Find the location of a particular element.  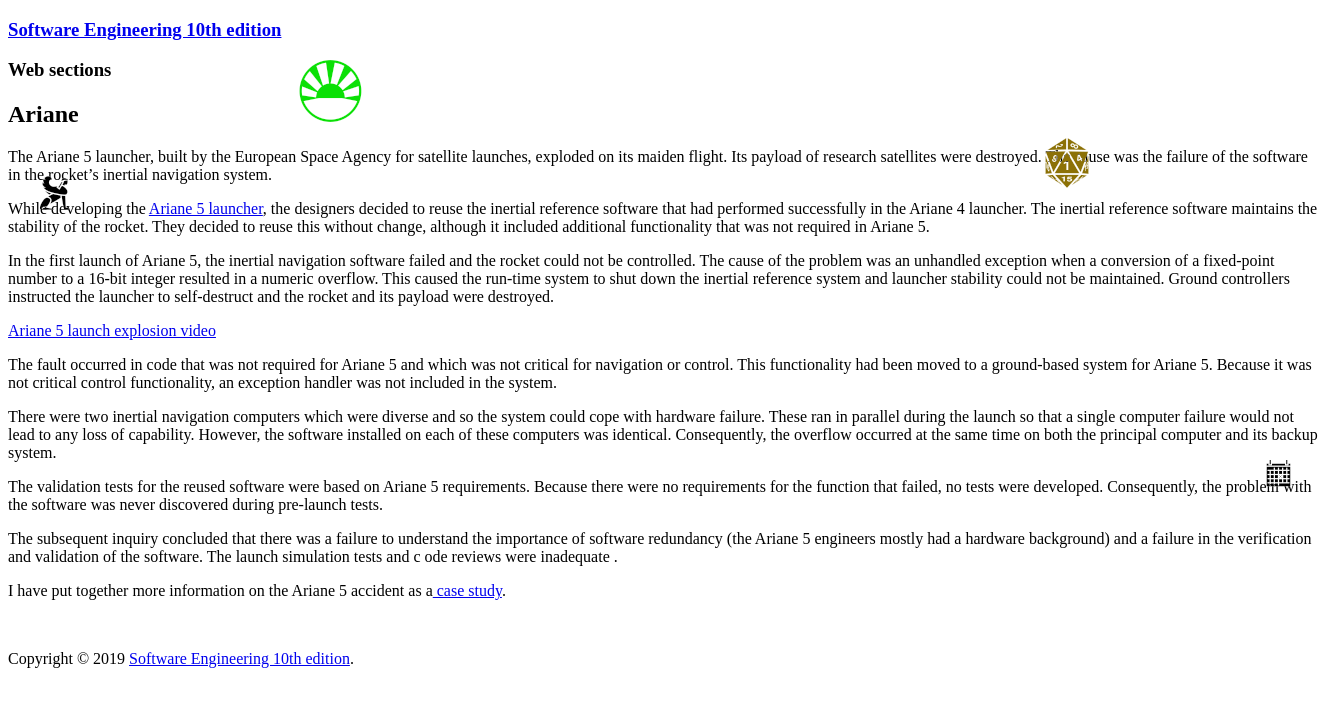

view or open the calendar is located at coordinates (1278, 474).